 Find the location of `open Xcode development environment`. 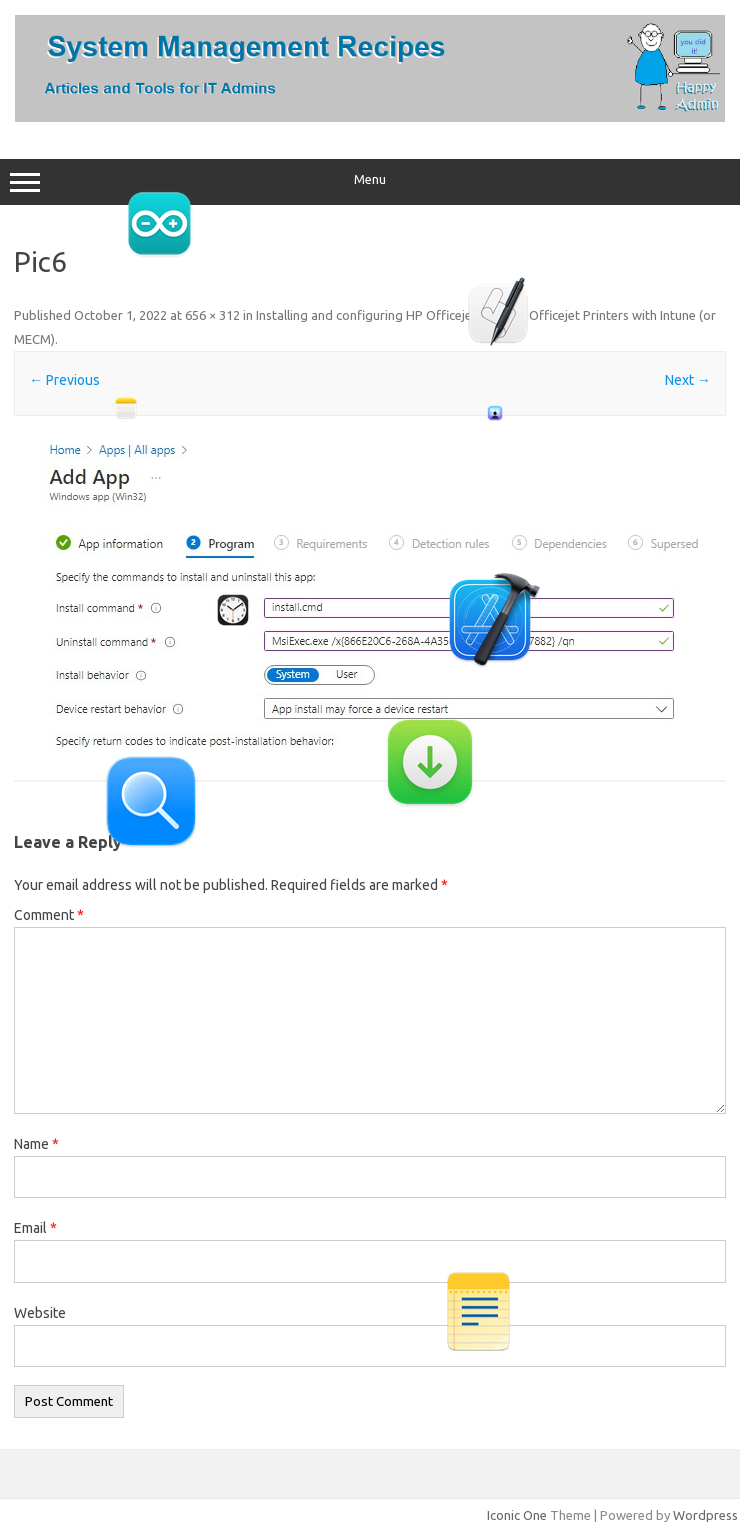

open Xcode development environment is located at coordinates (490, 620).